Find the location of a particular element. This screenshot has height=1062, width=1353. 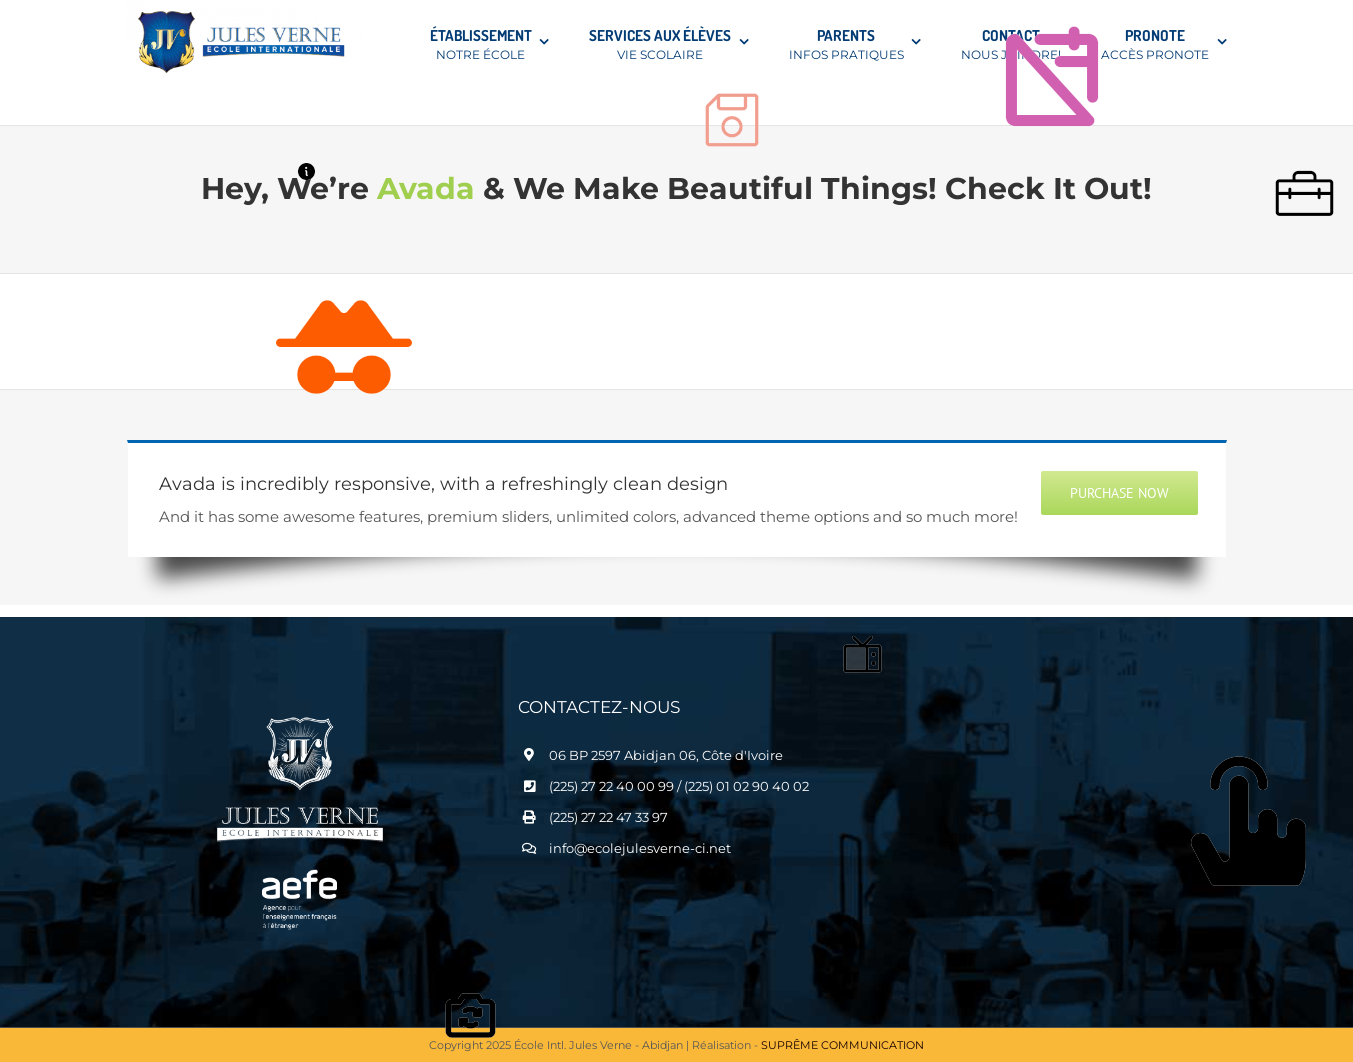

indicates calendar or scheduling is disabled is located at coordinates (1052, 80).